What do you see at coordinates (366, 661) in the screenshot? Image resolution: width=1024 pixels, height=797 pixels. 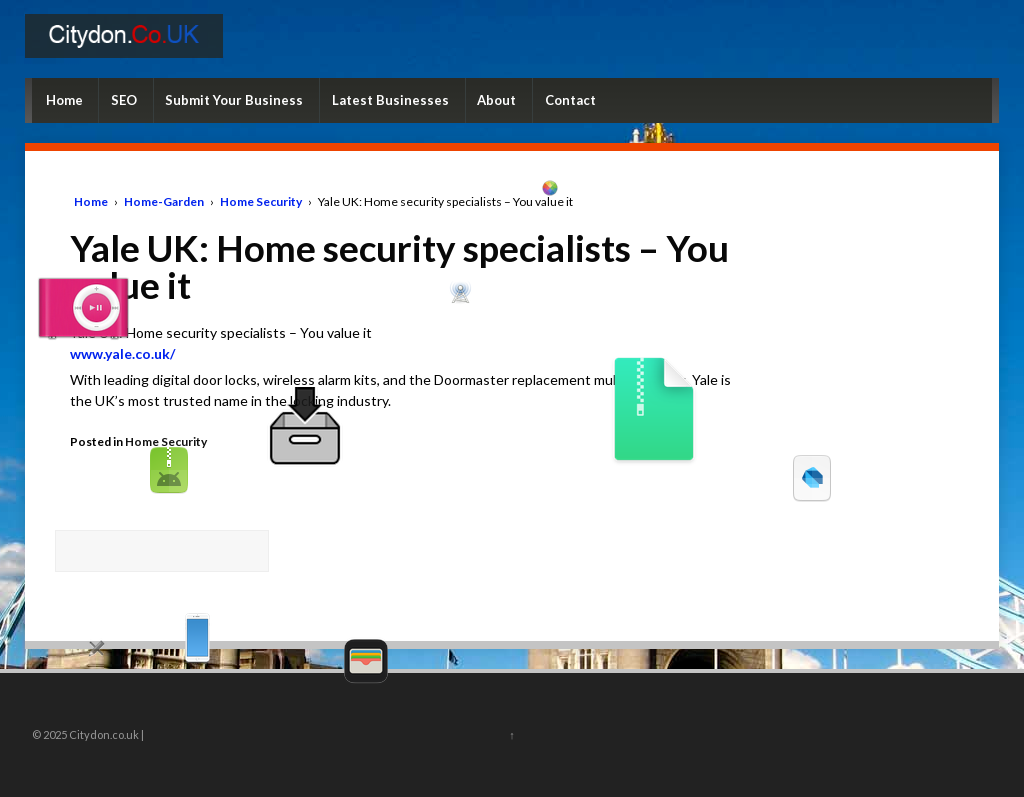 I see `access wallet and payment settings` at bounding box center [366, 661].